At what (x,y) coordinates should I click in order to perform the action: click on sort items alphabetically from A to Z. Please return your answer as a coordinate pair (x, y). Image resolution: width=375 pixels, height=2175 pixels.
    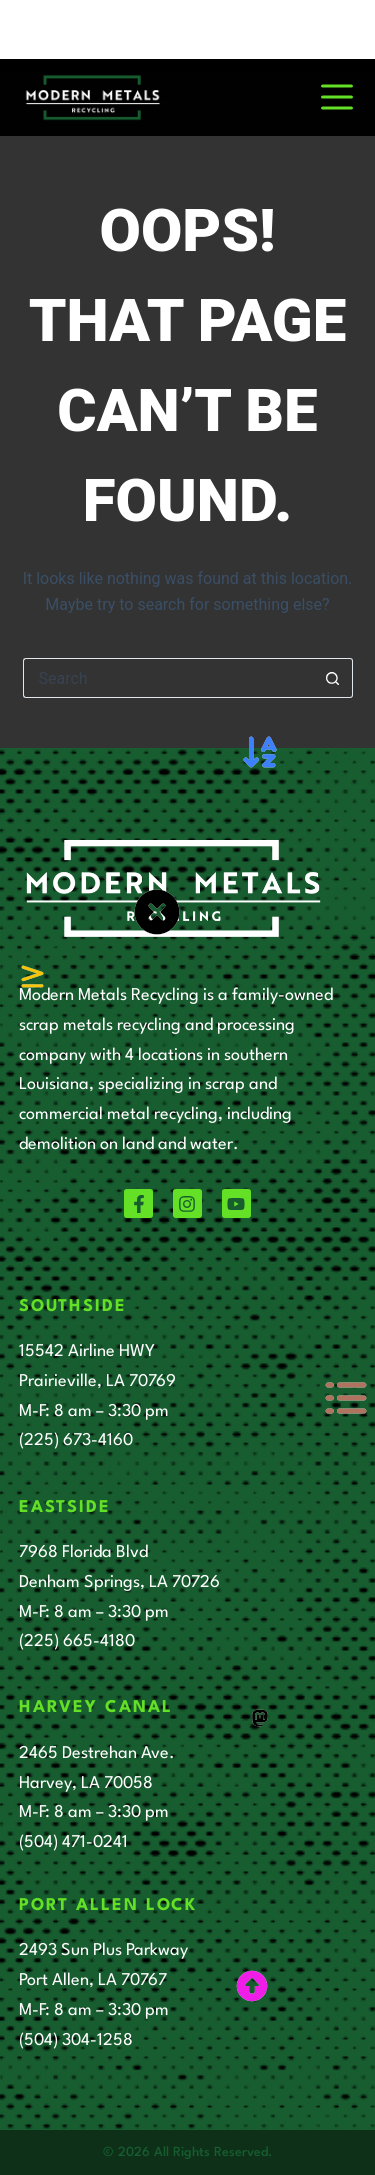
    Looking at the image, I should click on (260, 752).